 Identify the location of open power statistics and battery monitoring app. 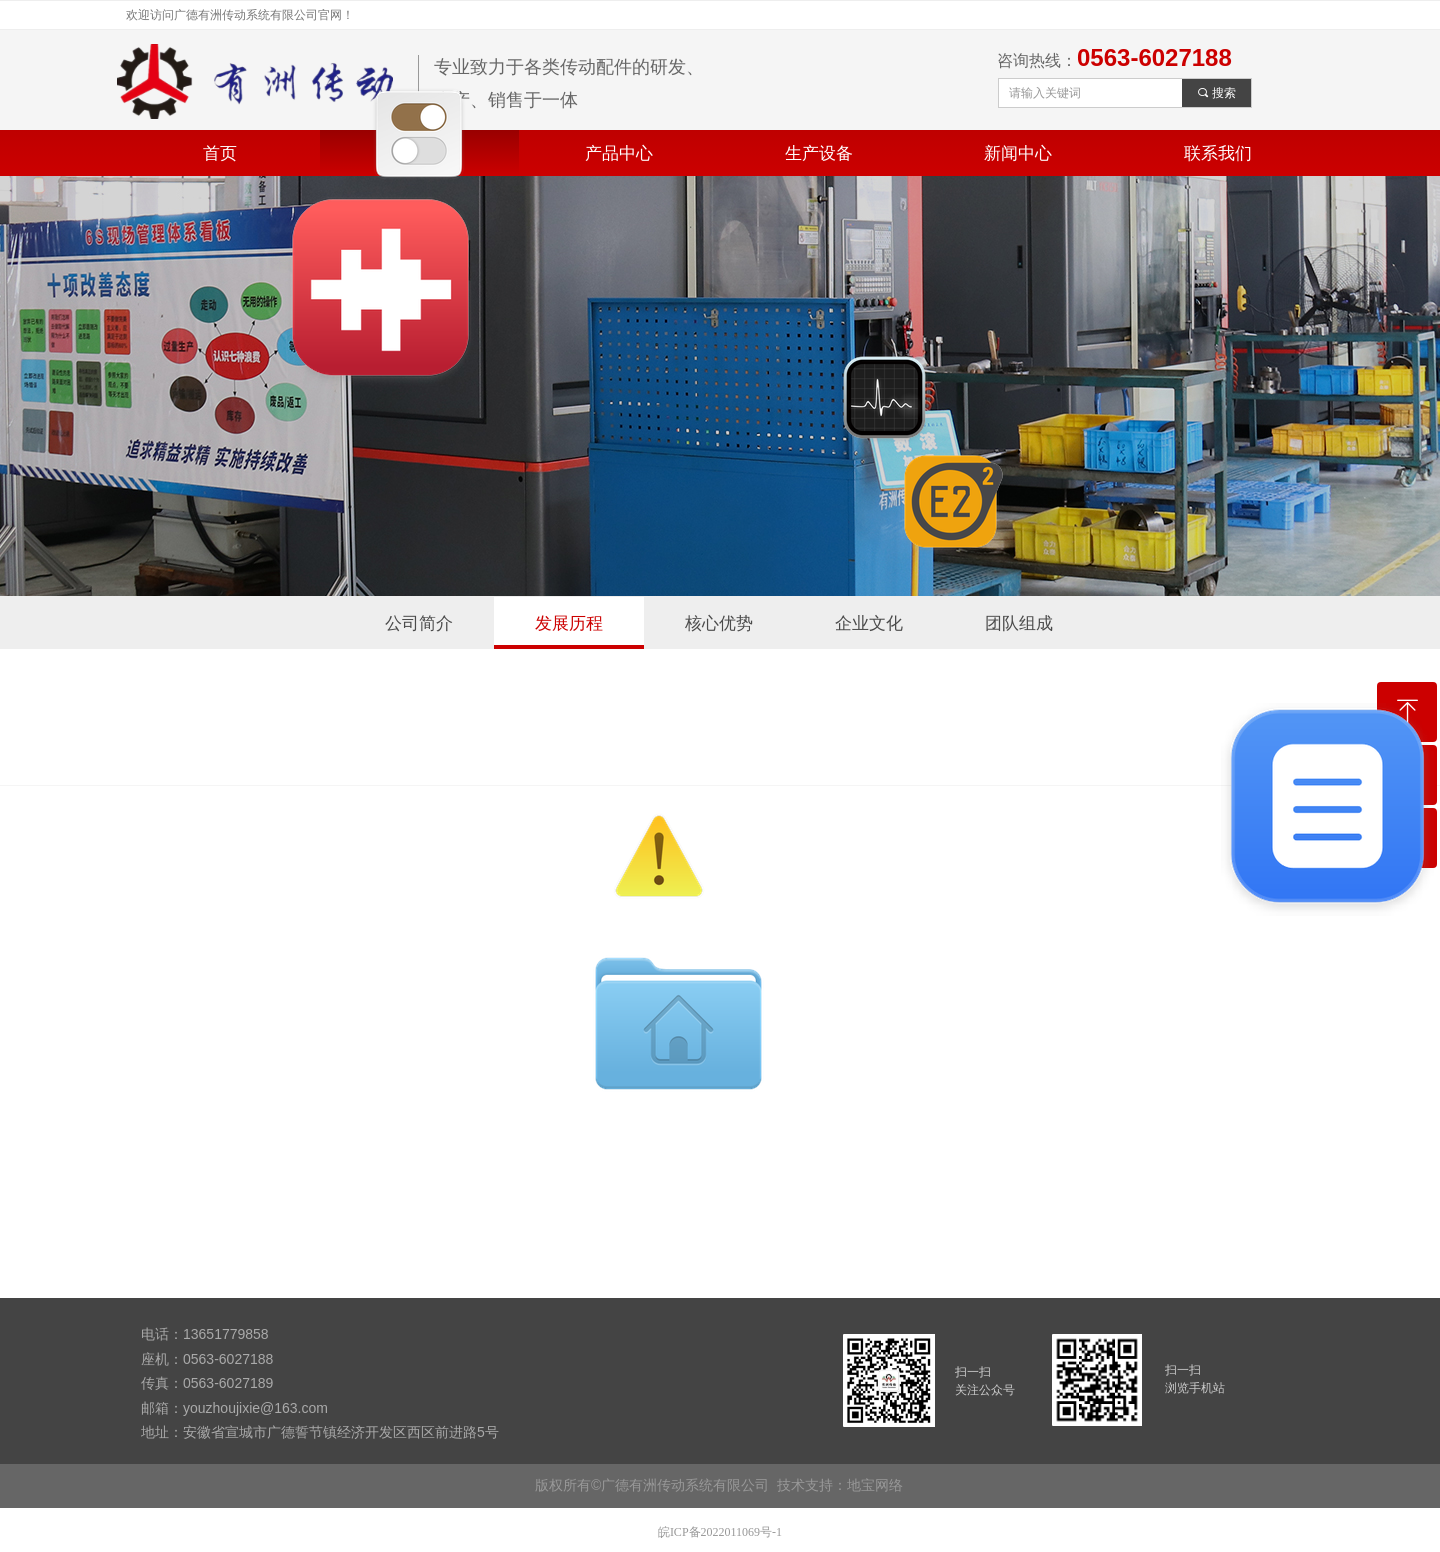
(884, 397).